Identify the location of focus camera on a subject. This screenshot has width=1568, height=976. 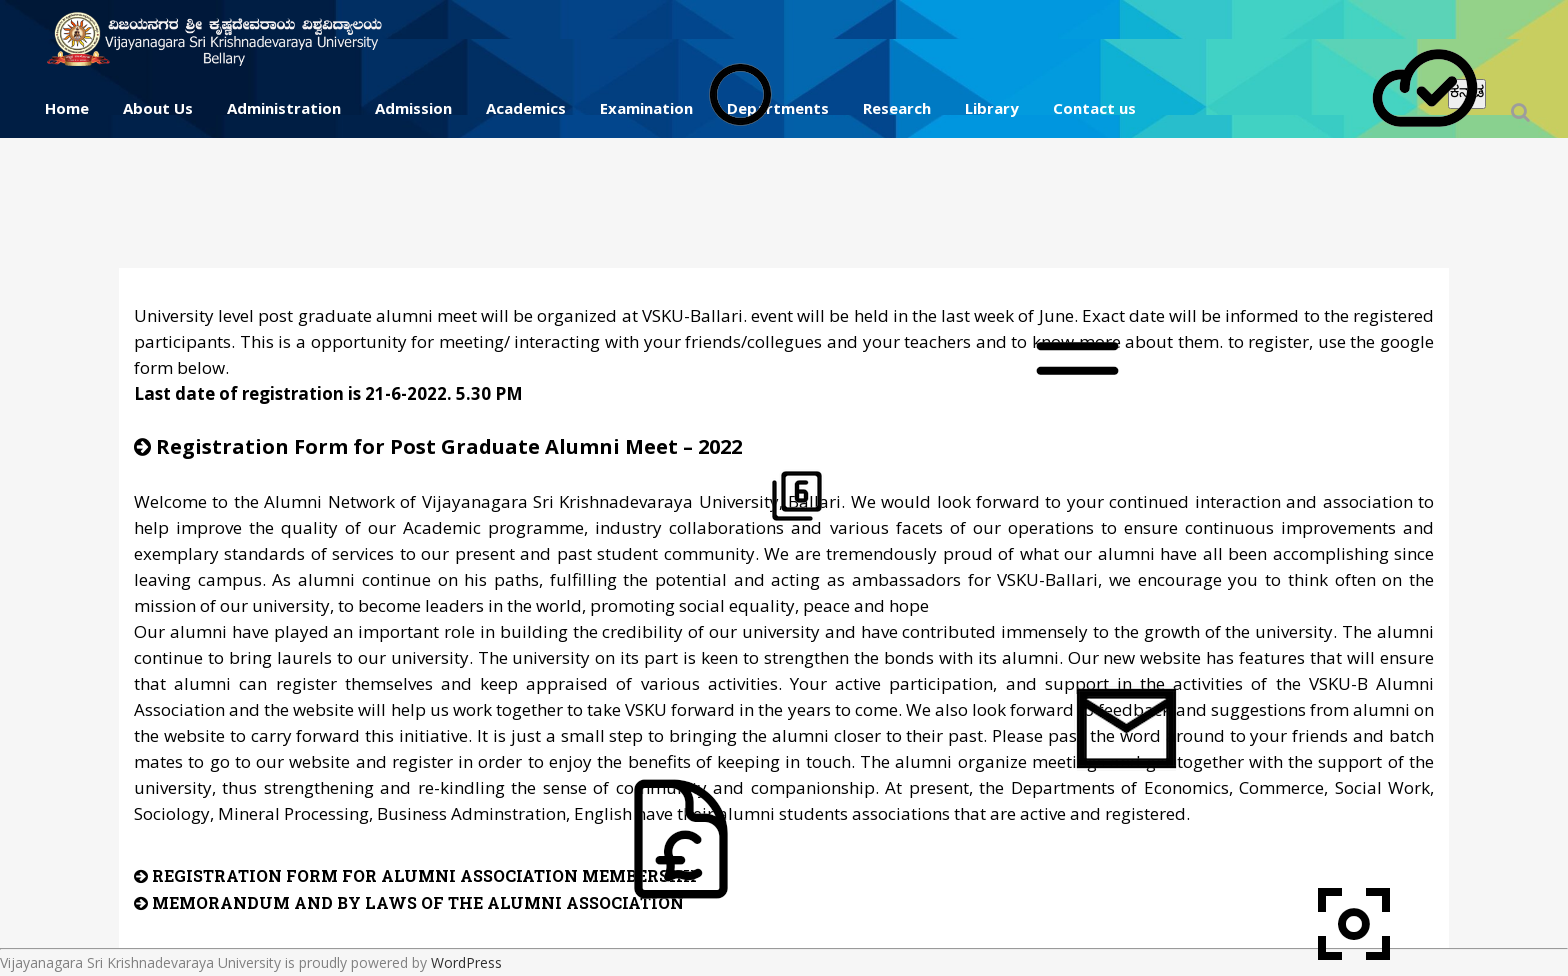
(1354, 924).